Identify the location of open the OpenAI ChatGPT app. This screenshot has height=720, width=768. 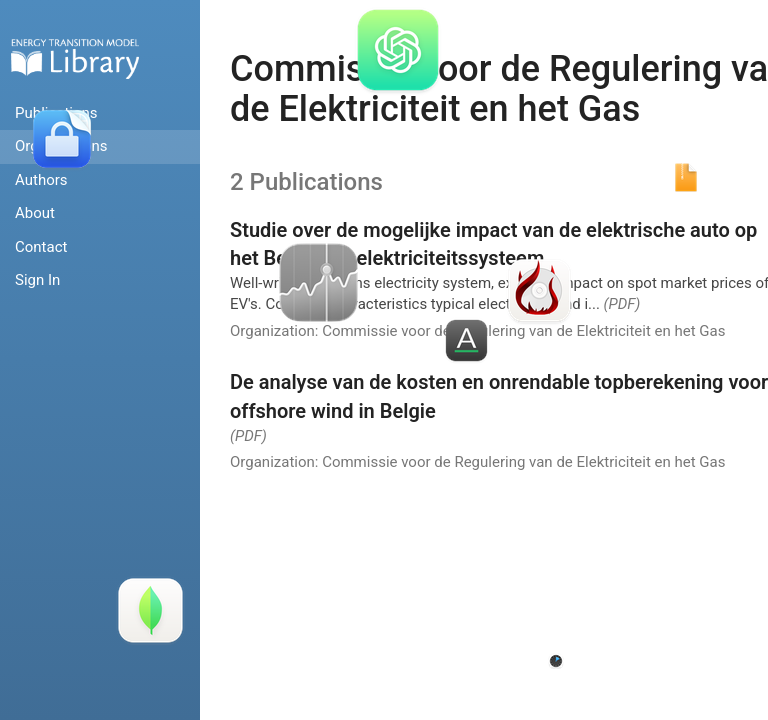
(398, 50).